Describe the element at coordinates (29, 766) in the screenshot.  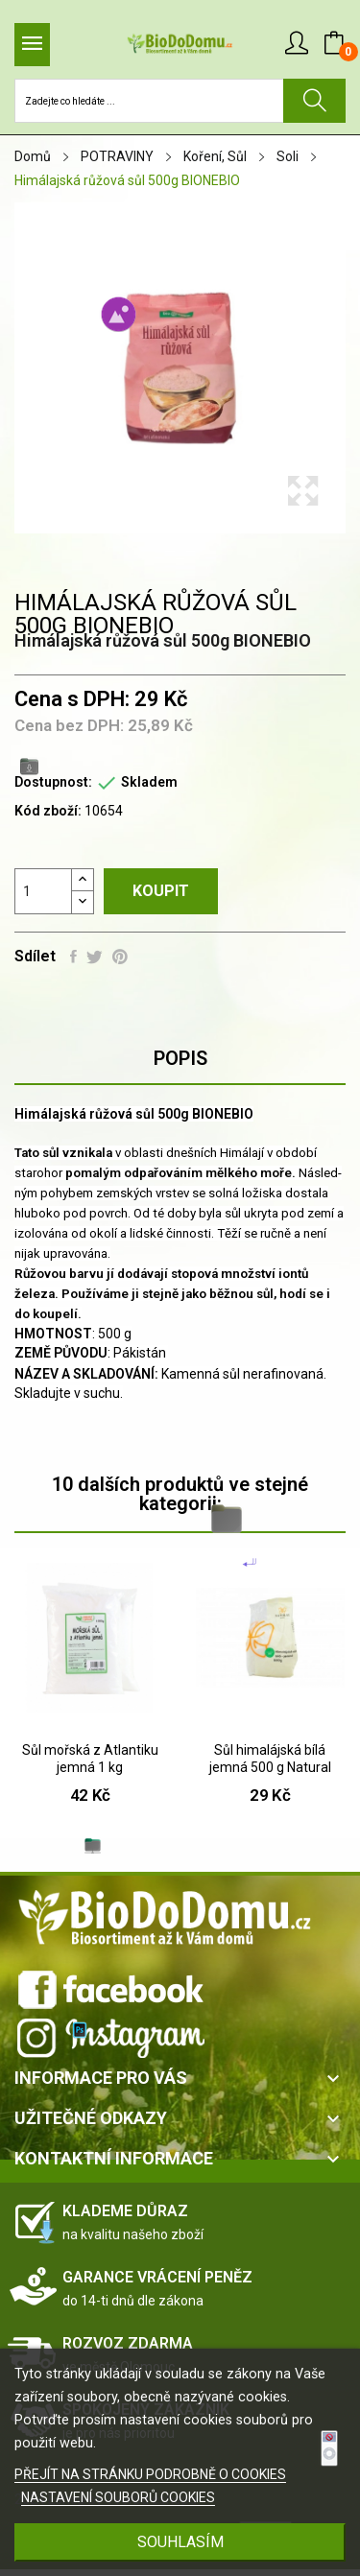
I see `open your downloads folder` at that location.